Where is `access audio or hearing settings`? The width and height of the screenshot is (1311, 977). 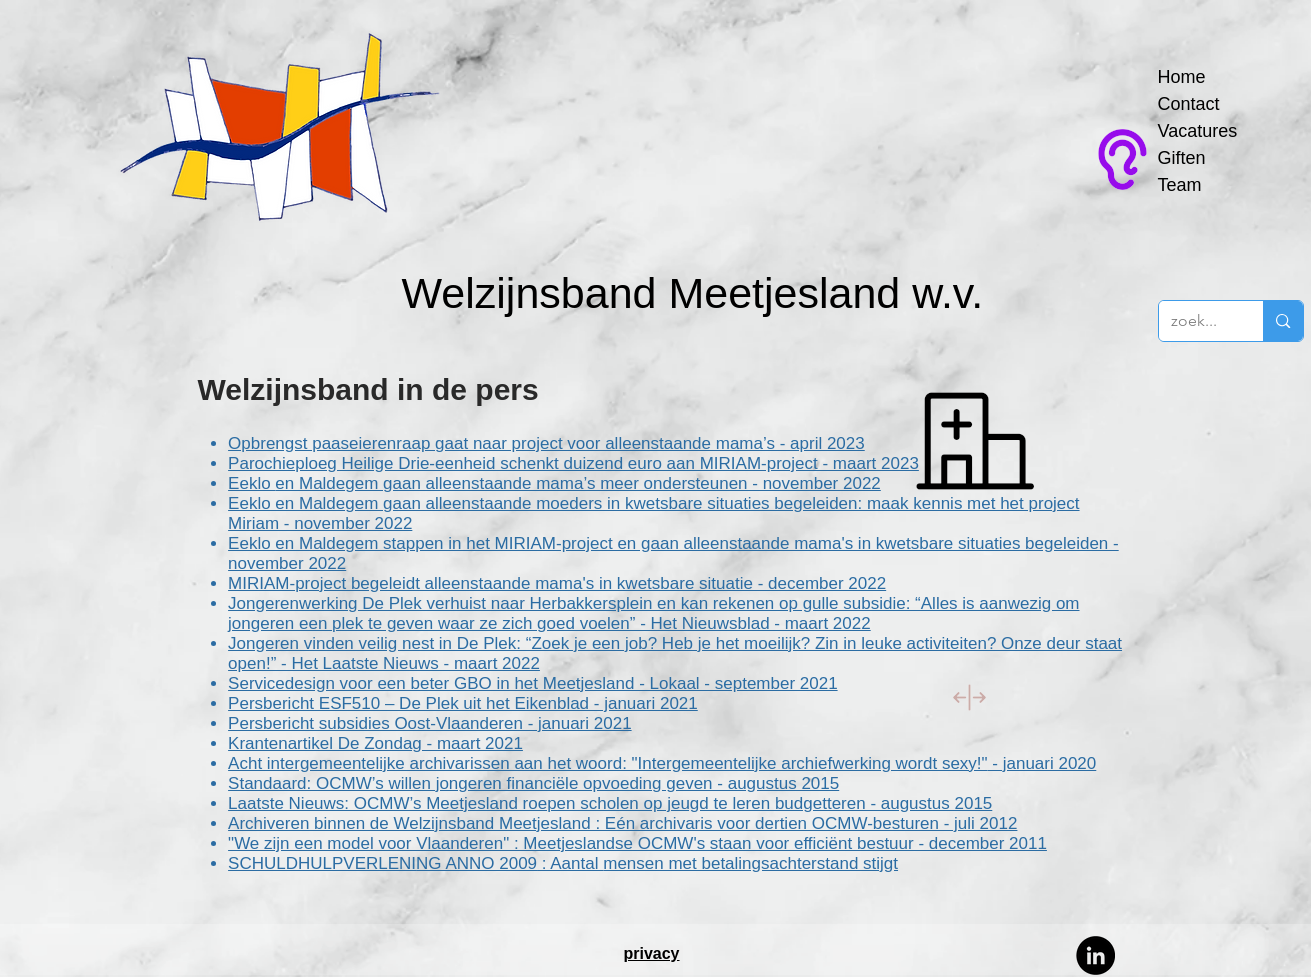
access audio or hearing settings is located at coordinates (1122, 159).